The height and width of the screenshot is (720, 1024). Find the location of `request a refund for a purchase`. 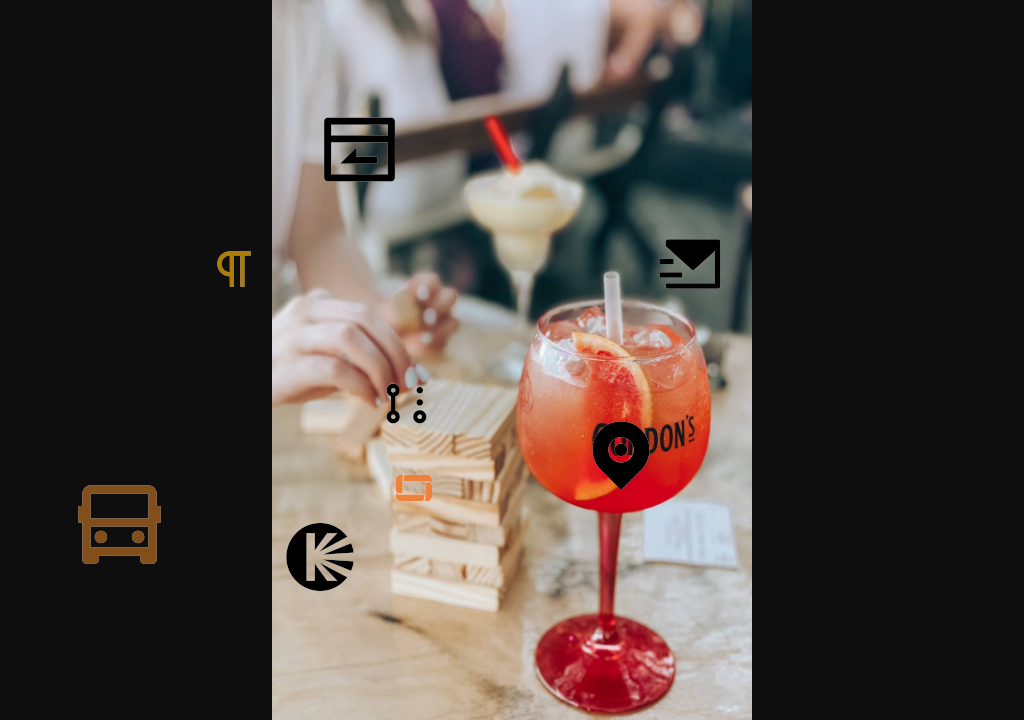

request a refund for a purchase is located at coordinates (359, 149).